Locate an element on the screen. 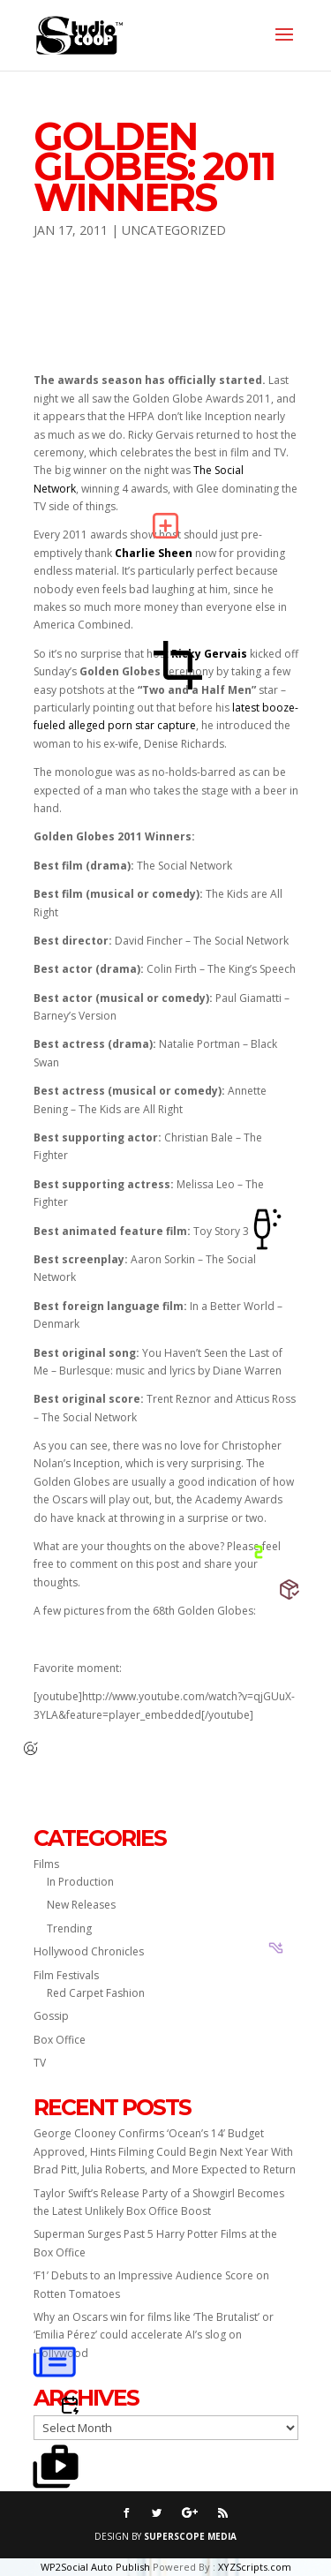  order delivered successfully is located at coordinates (289, 1589).